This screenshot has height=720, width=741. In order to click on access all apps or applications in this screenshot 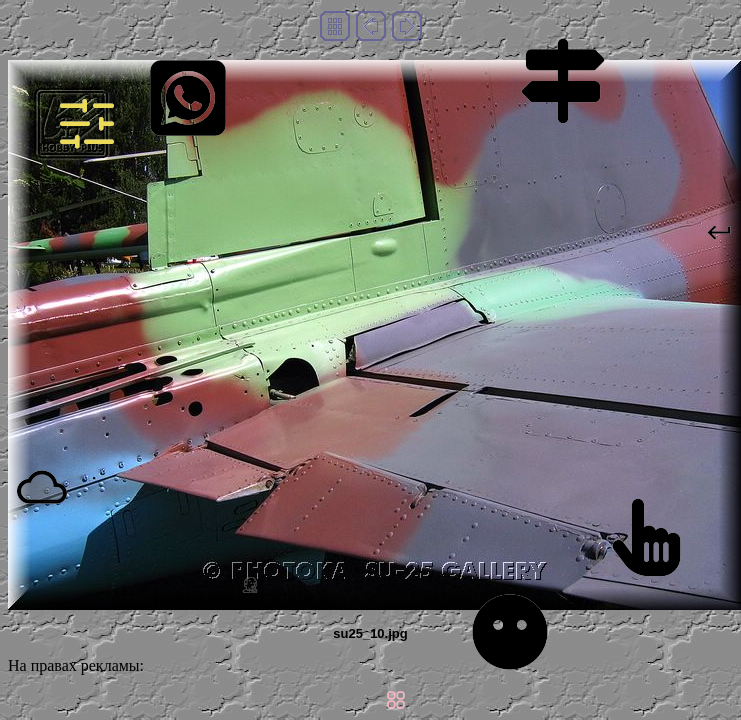, I will do `click(396, 700)`.